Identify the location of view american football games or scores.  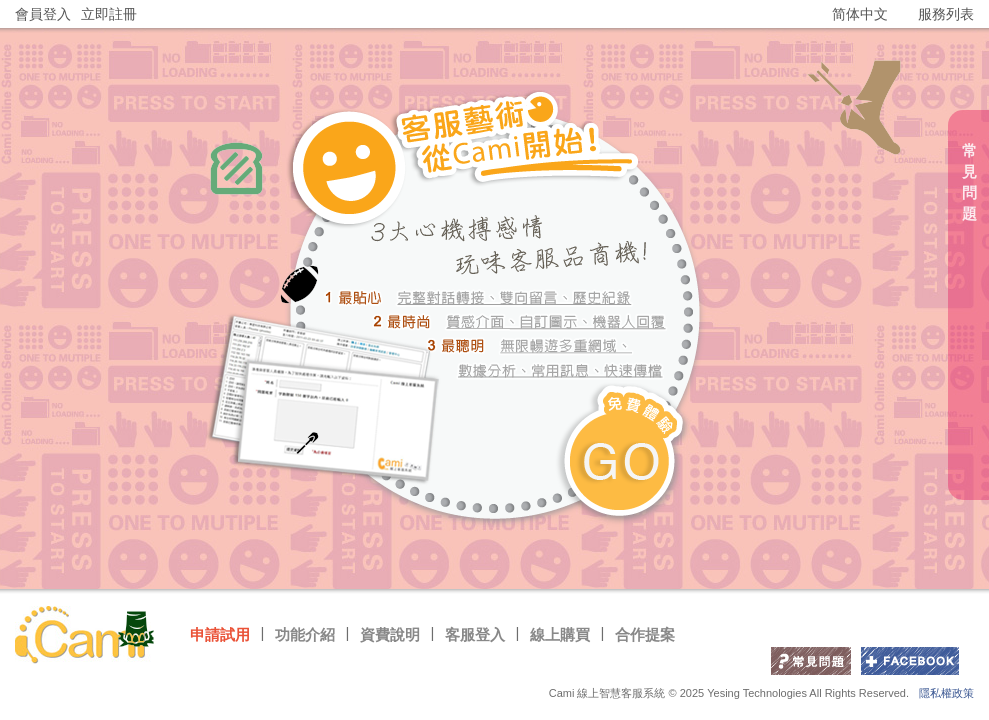
(299, 284).